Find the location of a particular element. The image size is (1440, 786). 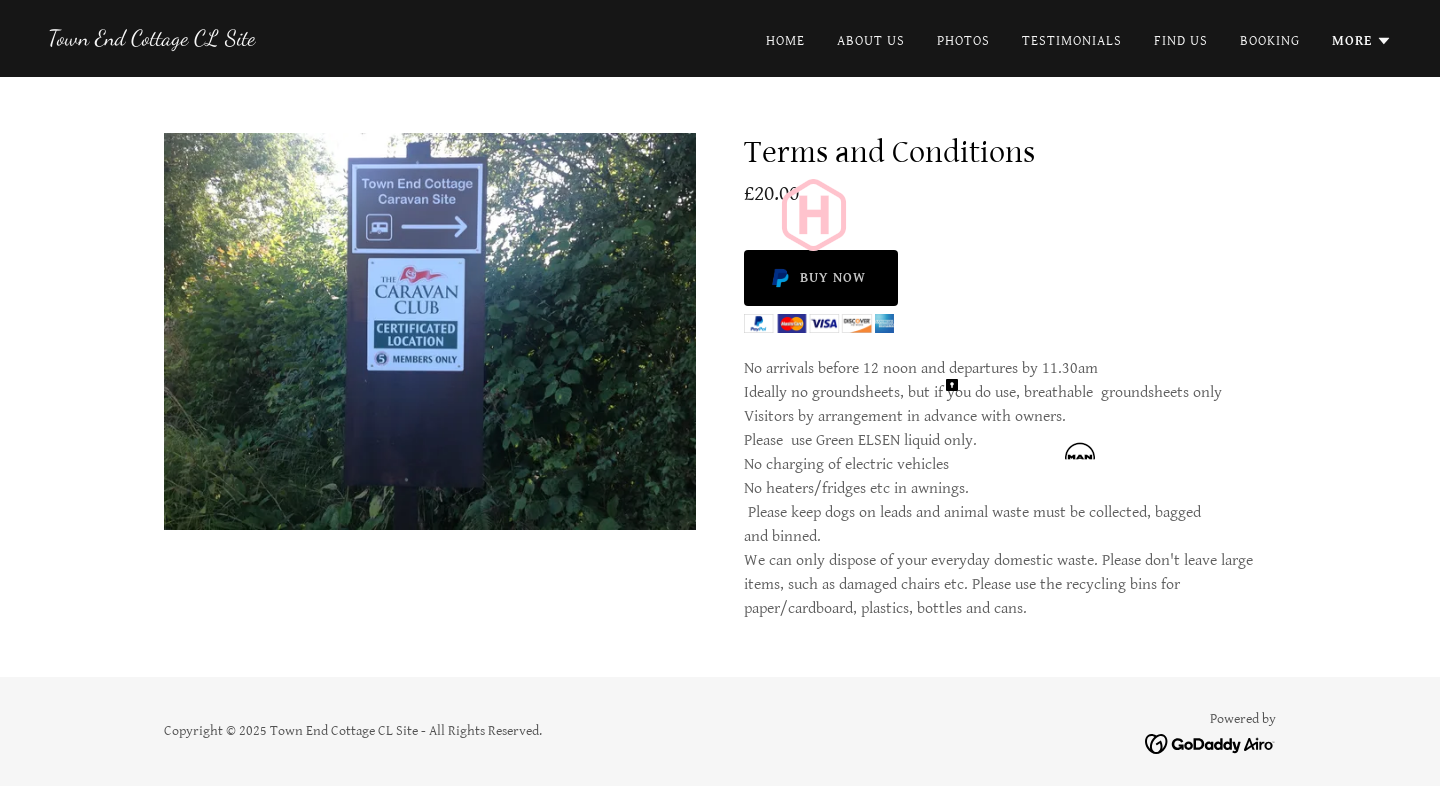

MAN truck and bus company logo is located at coordinates (1080, 451).